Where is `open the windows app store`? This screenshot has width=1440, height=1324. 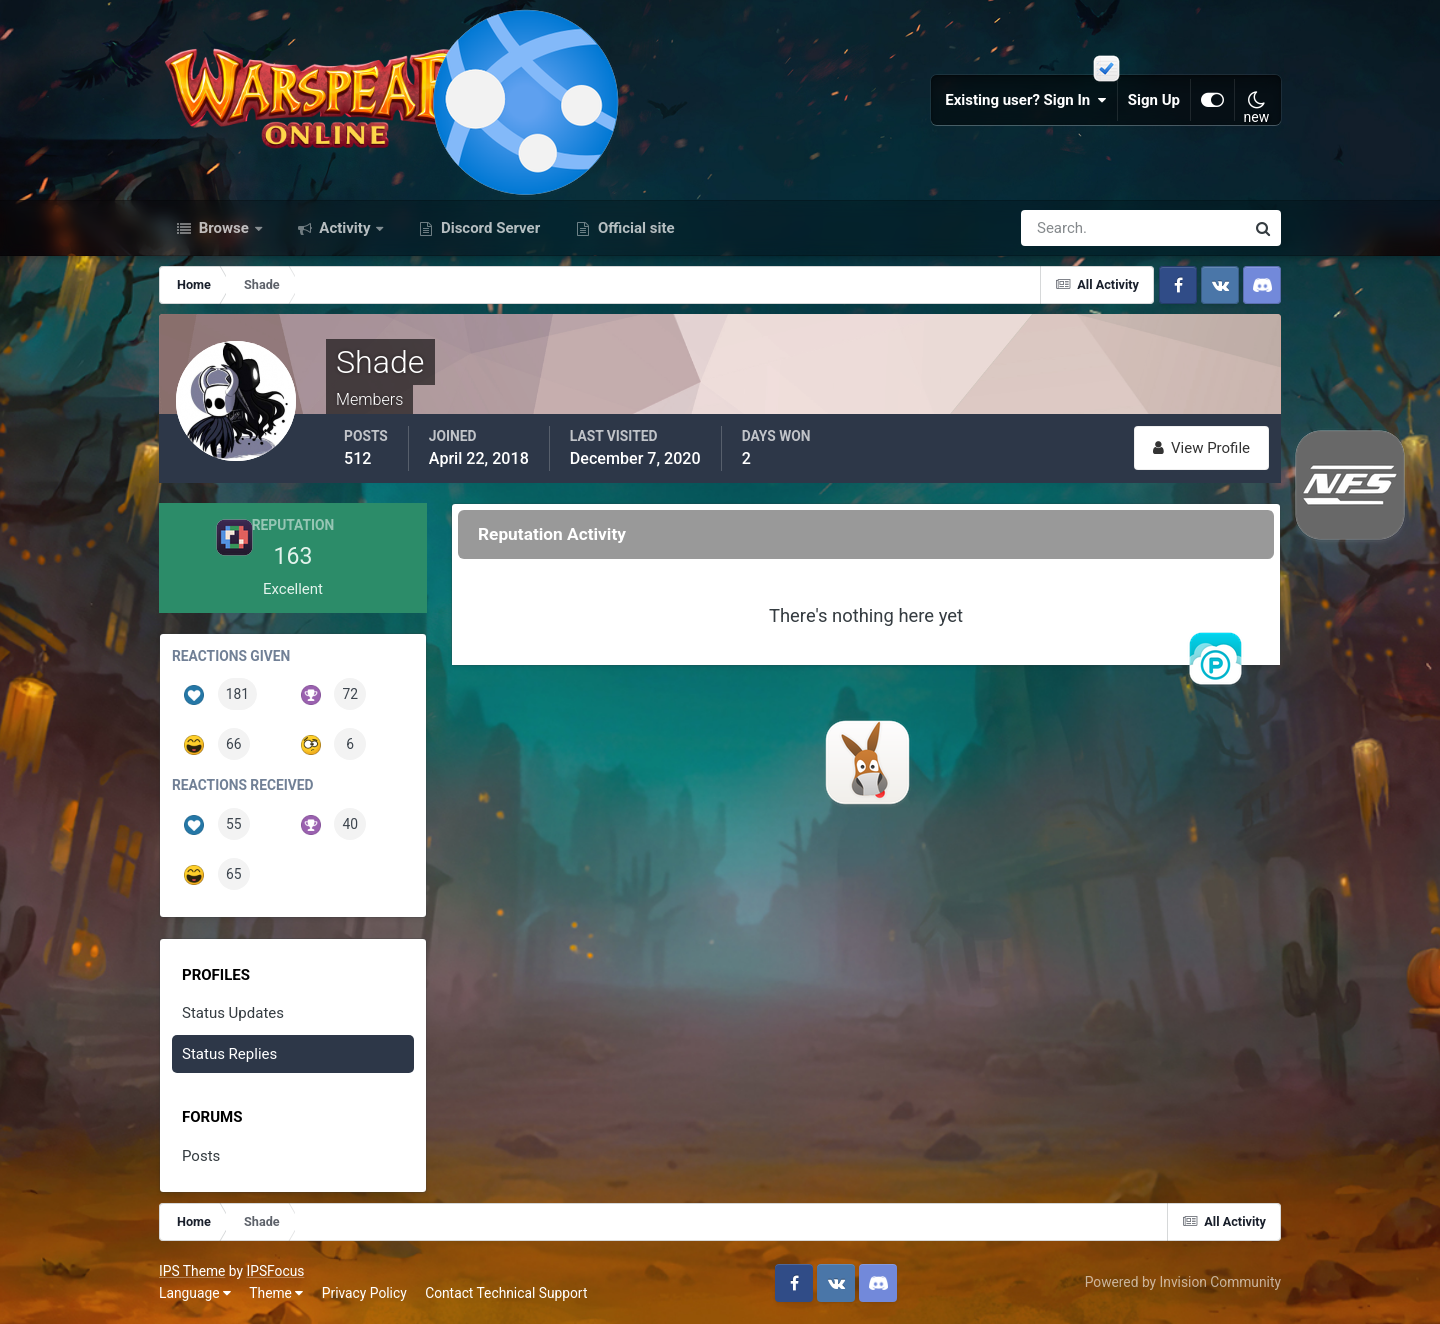
open the windows app store is located at coordinates (525, 102).